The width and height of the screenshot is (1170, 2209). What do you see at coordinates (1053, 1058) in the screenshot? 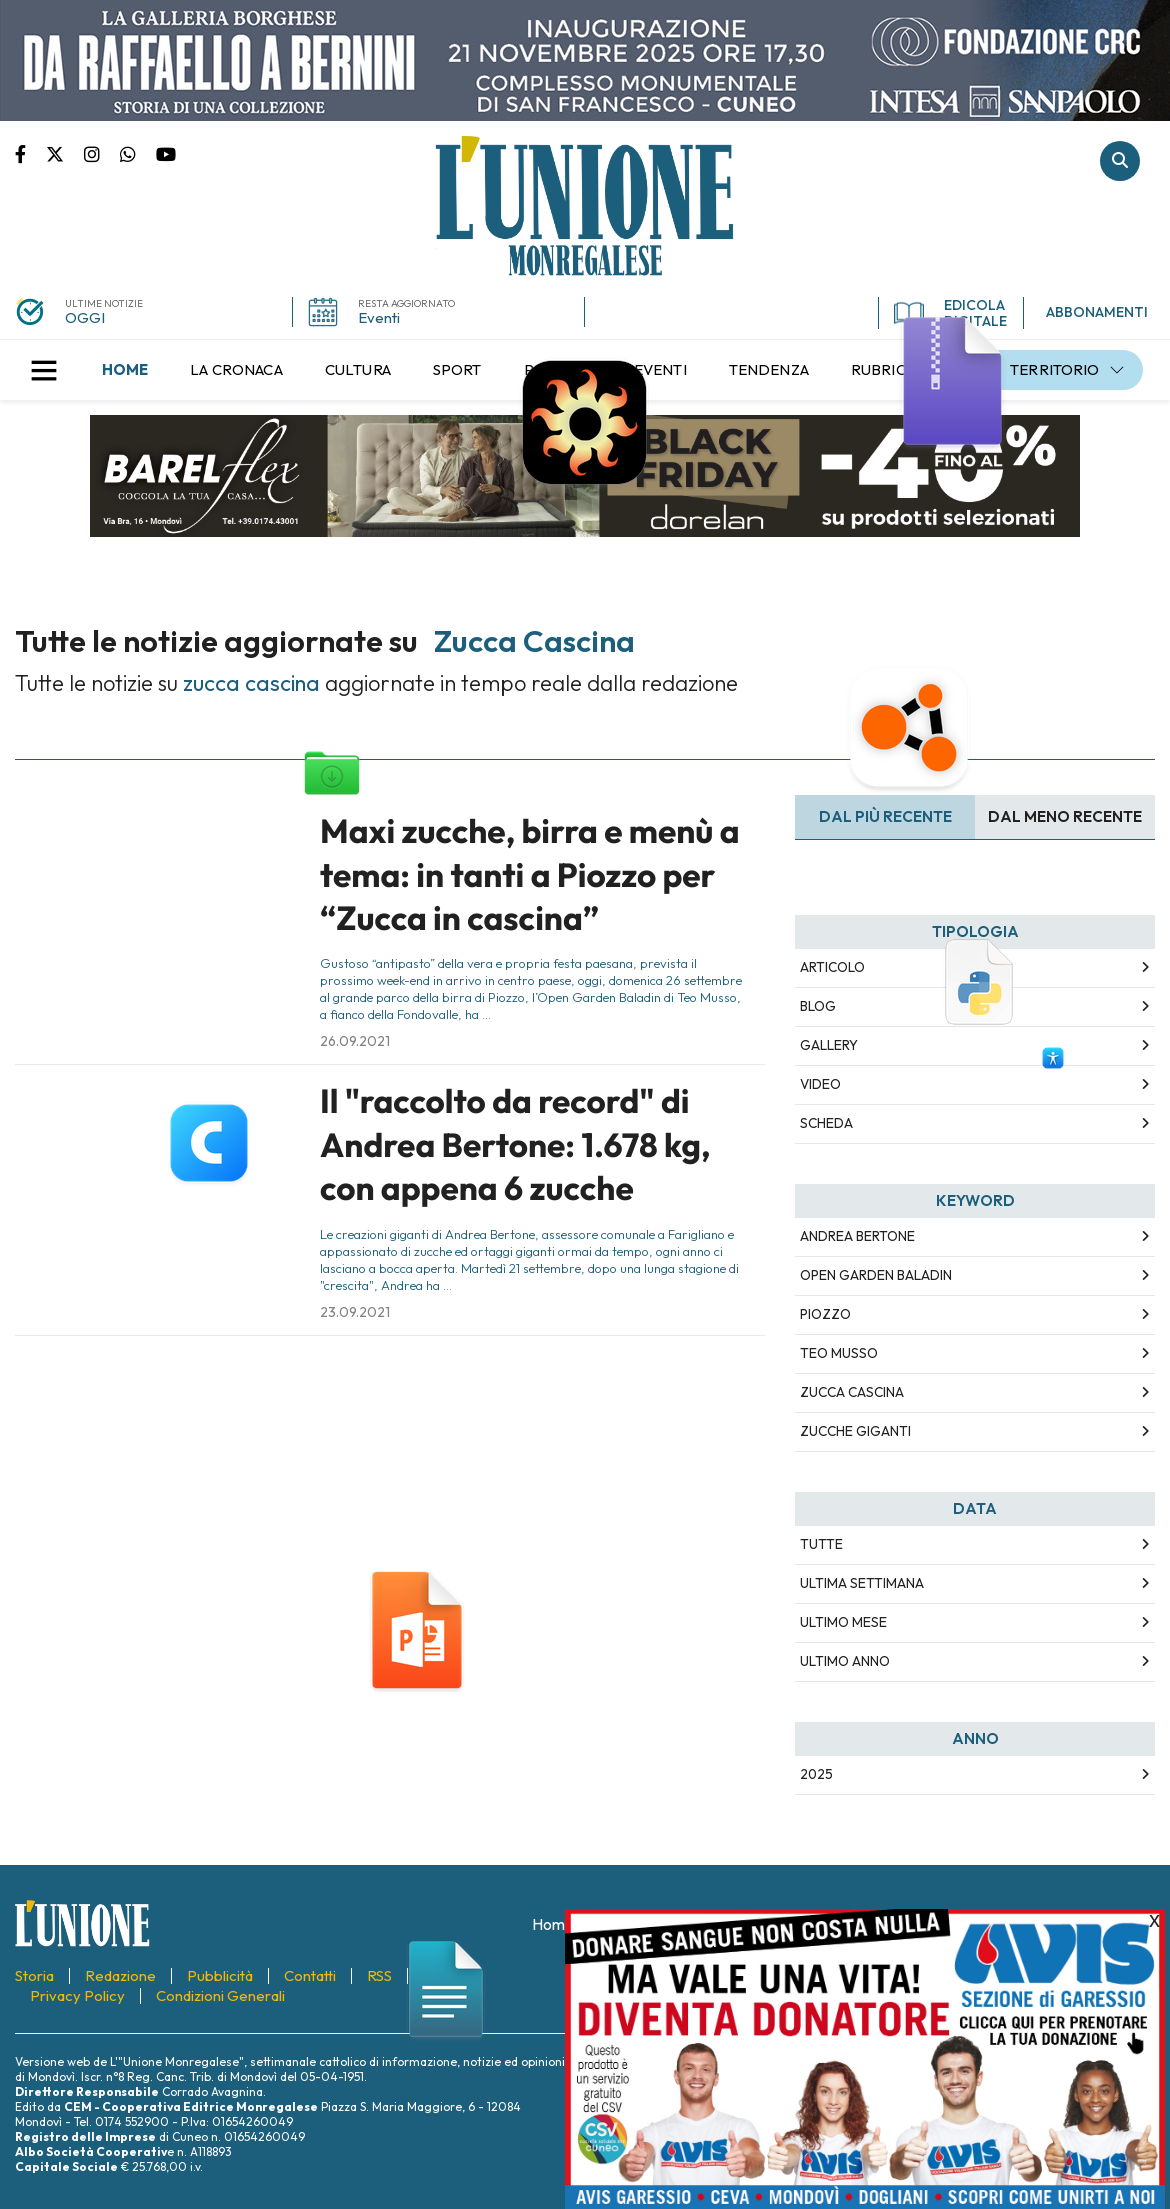
I see `open accessibility settings` at bounding box center [1053, 1058].